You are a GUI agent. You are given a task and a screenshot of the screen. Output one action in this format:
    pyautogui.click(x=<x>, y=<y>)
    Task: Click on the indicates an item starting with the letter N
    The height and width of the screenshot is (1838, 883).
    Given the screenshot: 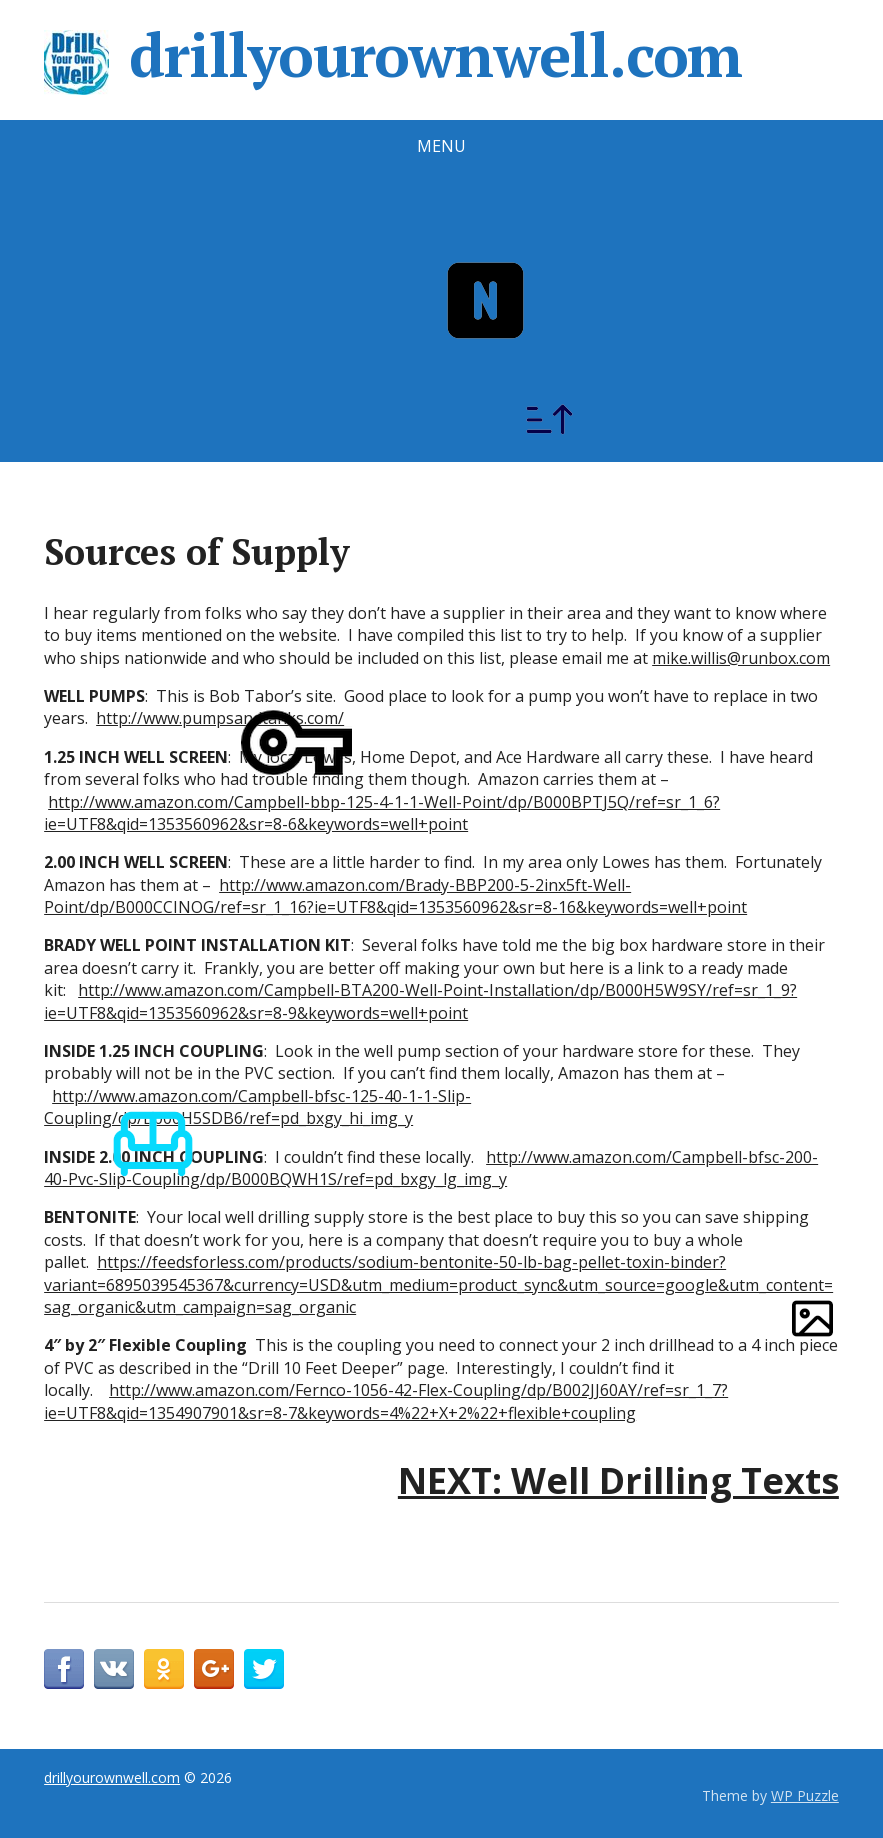 What is the action you would take?
    pyautogui.click(x=485, y=300)
    